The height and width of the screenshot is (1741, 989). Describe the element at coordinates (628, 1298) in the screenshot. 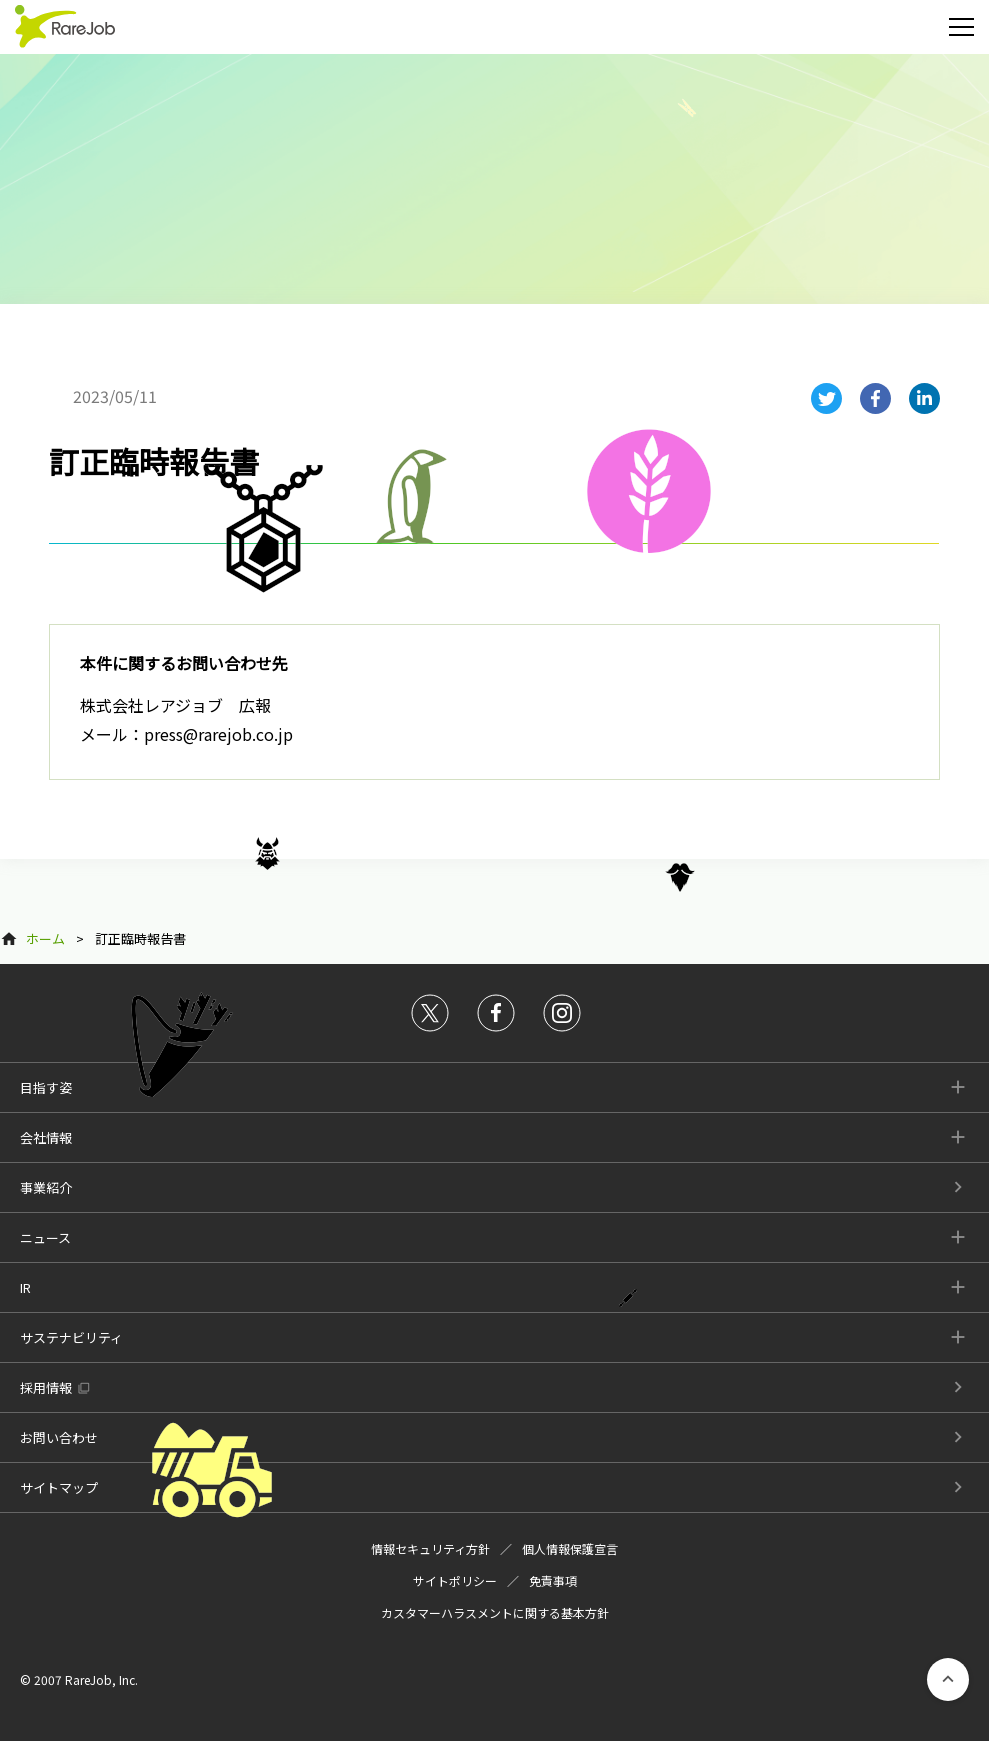

I see `access baking or cooking tools` at that location.